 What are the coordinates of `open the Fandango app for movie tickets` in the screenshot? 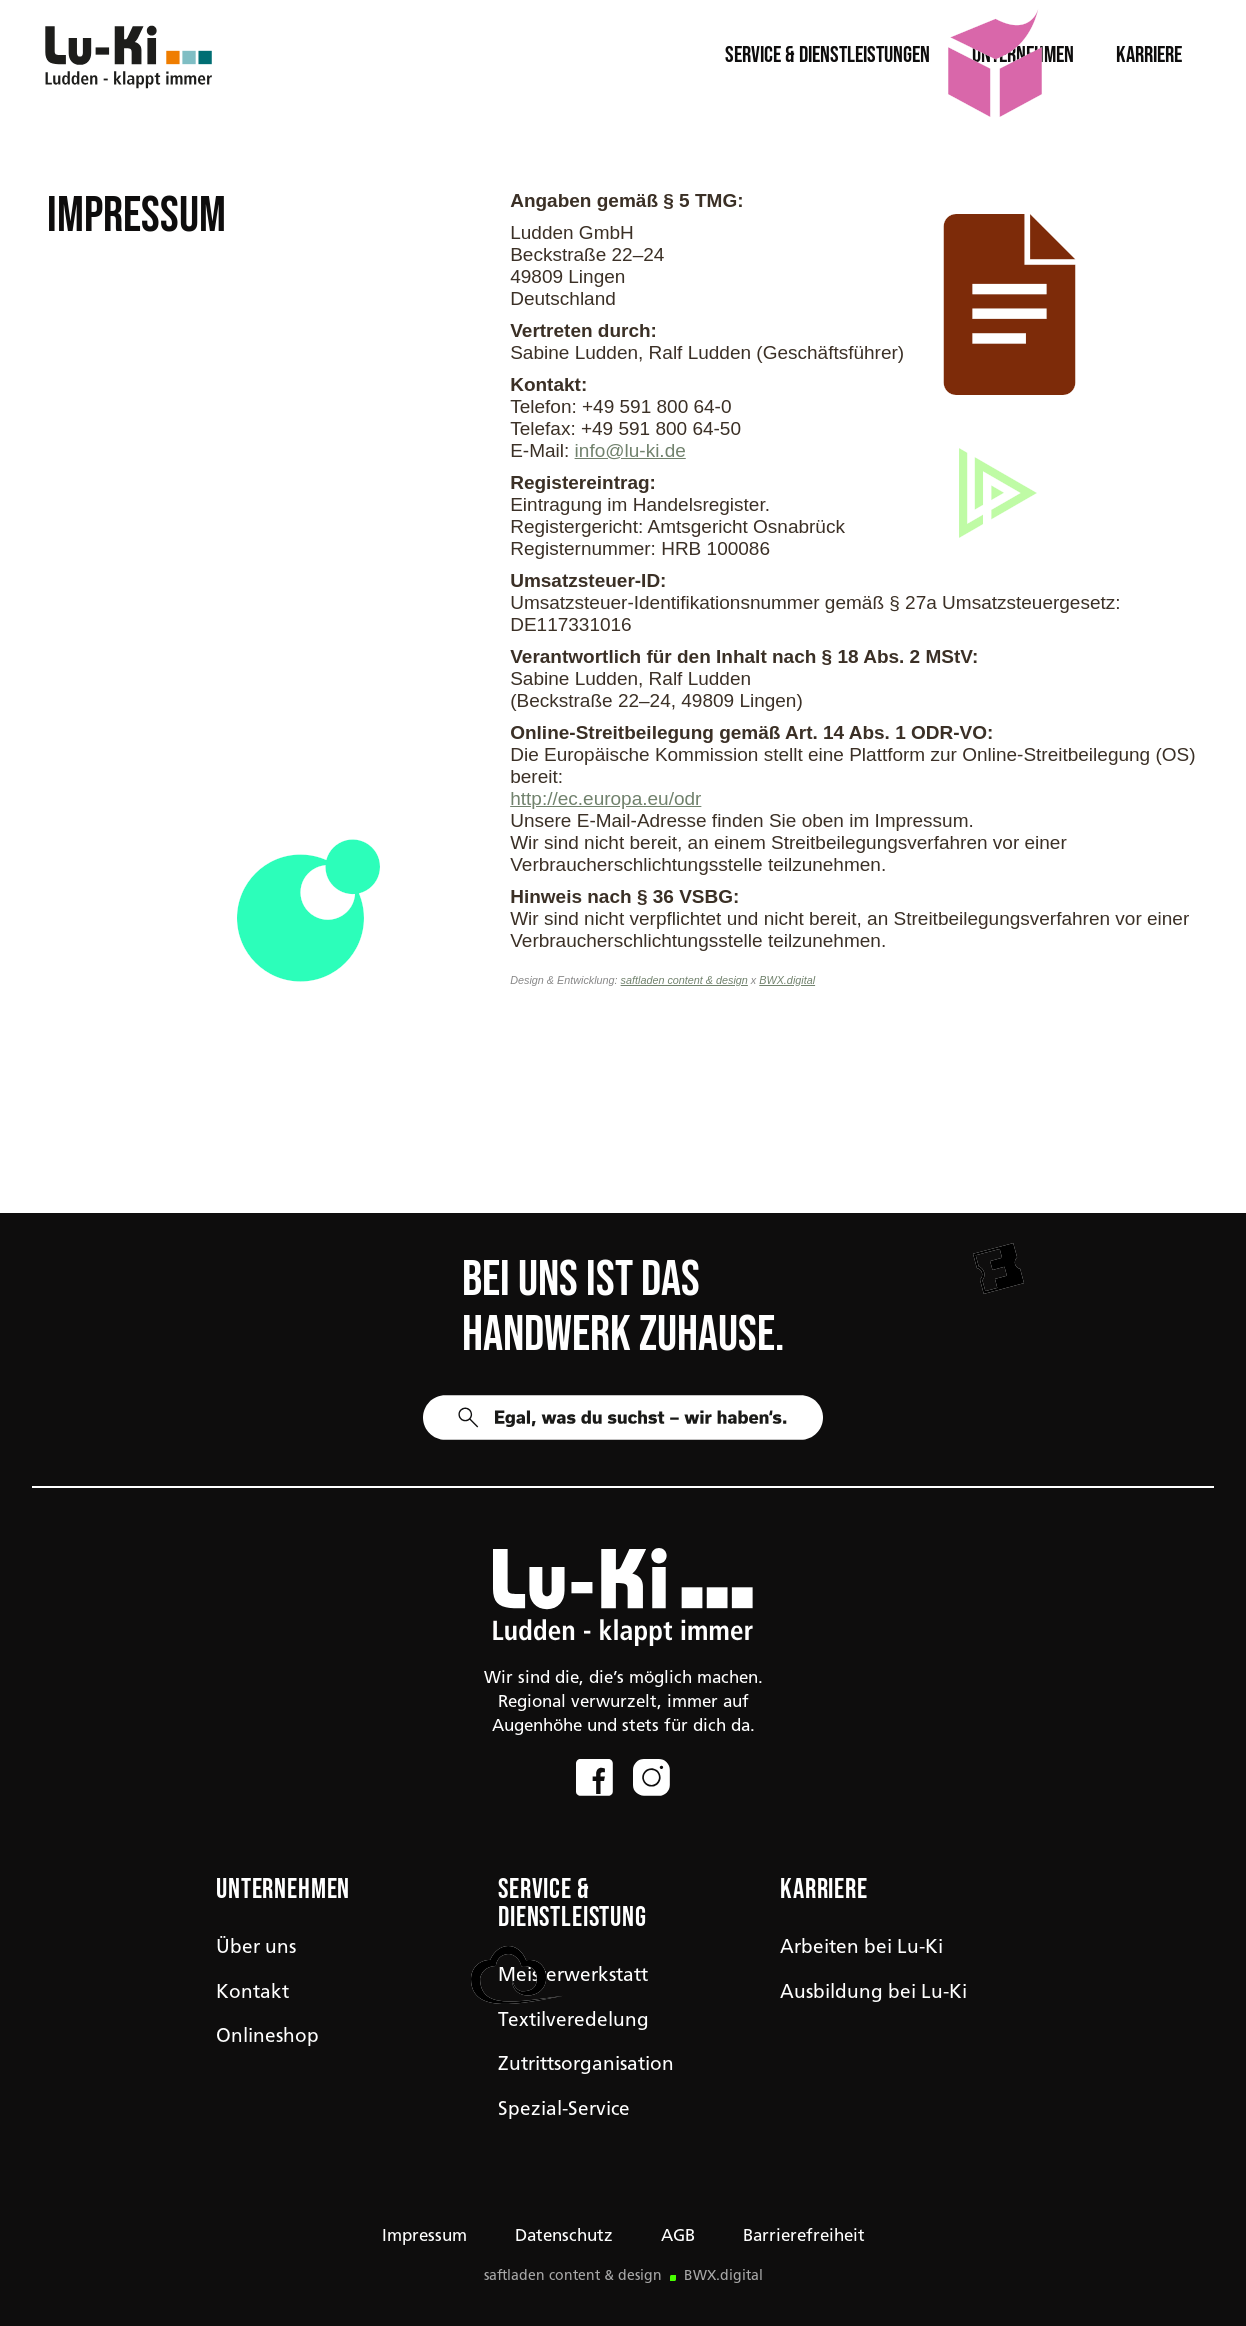 It's located at (998, 1268).